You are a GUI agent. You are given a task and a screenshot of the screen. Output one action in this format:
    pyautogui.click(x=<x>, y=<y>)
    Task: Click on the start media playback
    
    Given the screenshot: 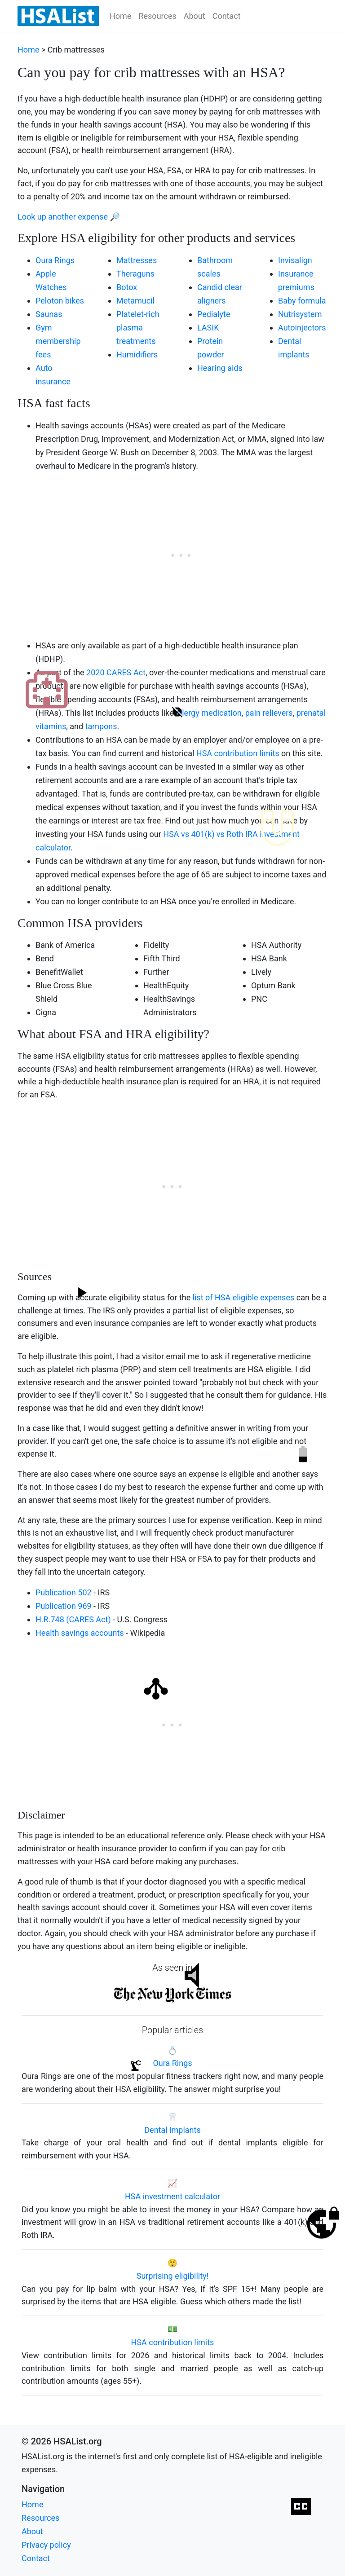 What is the action you would take?
    pyautogui.click(x=81, y=1293)
    